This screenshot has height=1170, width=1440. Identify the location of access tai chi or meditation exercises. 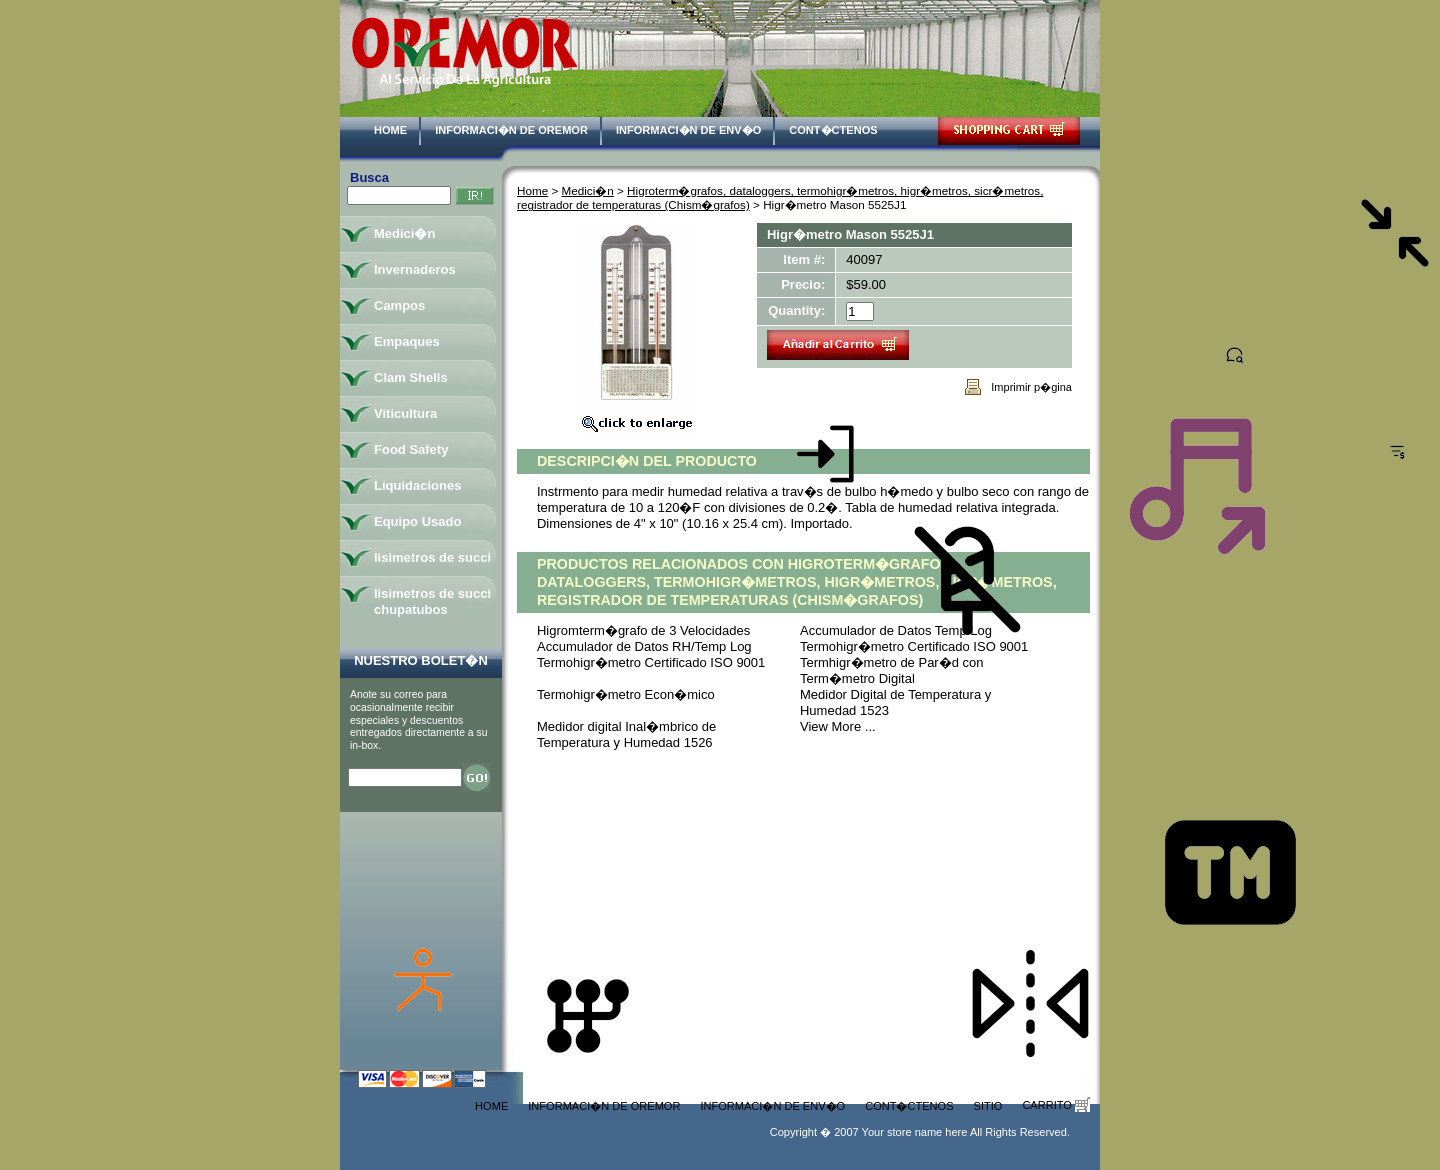
(423, 982).